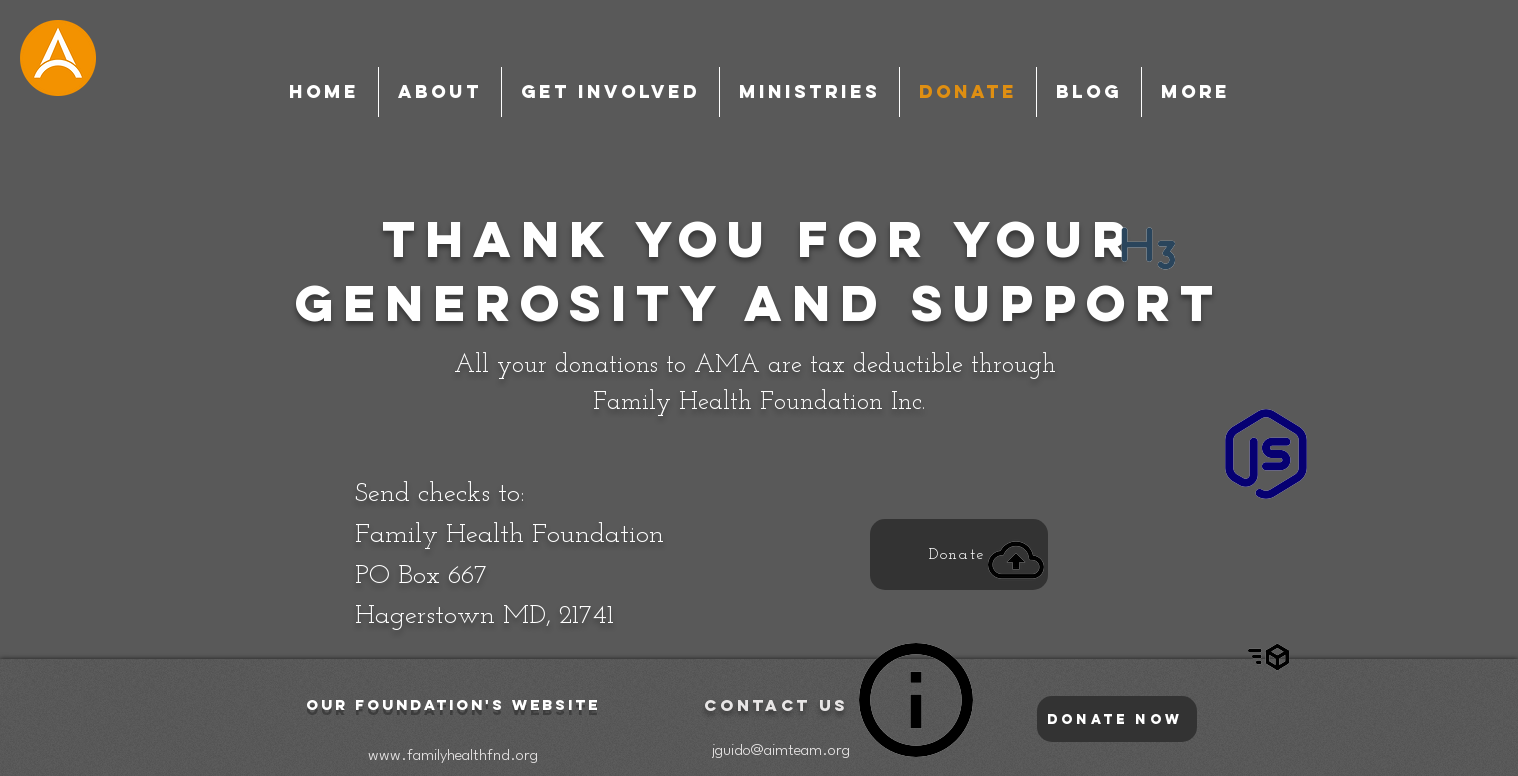  What do you see at coordinates (1266, 454) in the screenshot?
I see `indicates node.js technology or runtime environment` at bounding box center [1266, 454].